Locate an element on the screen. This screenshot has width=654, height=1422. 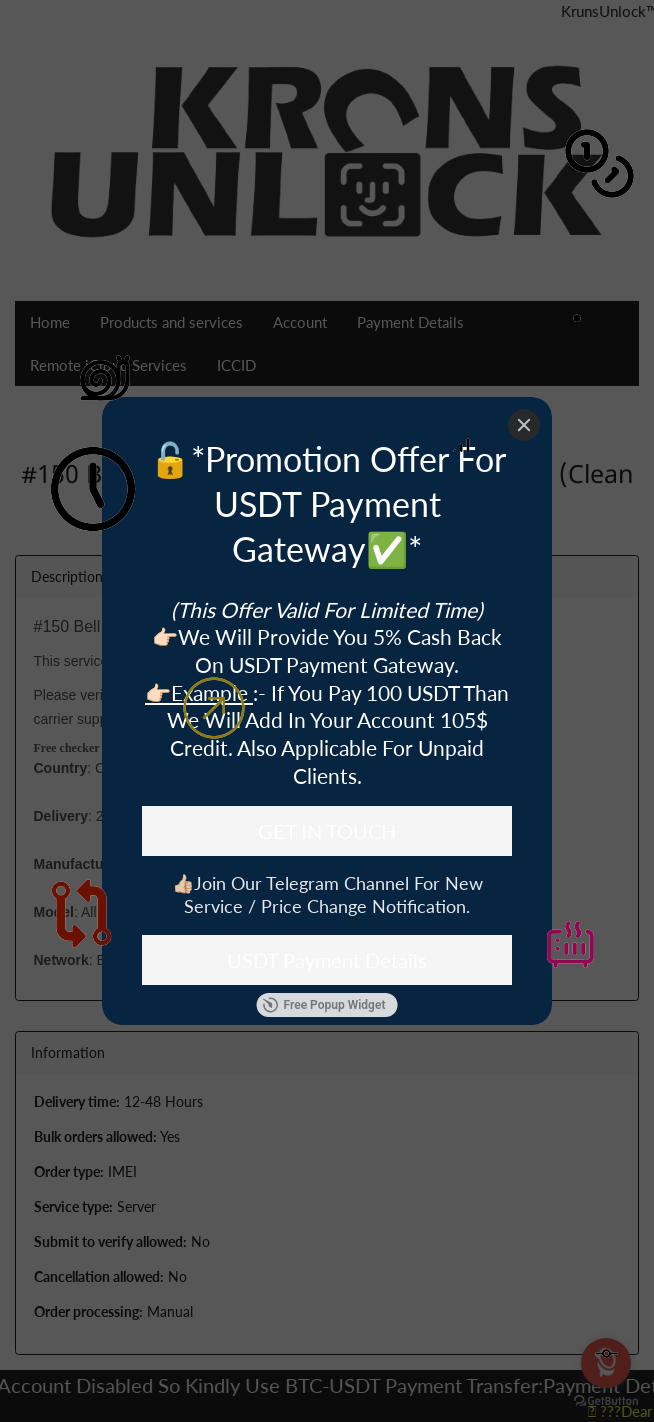
indicates slow loading or processing speed is located at coordinates (105, 378).